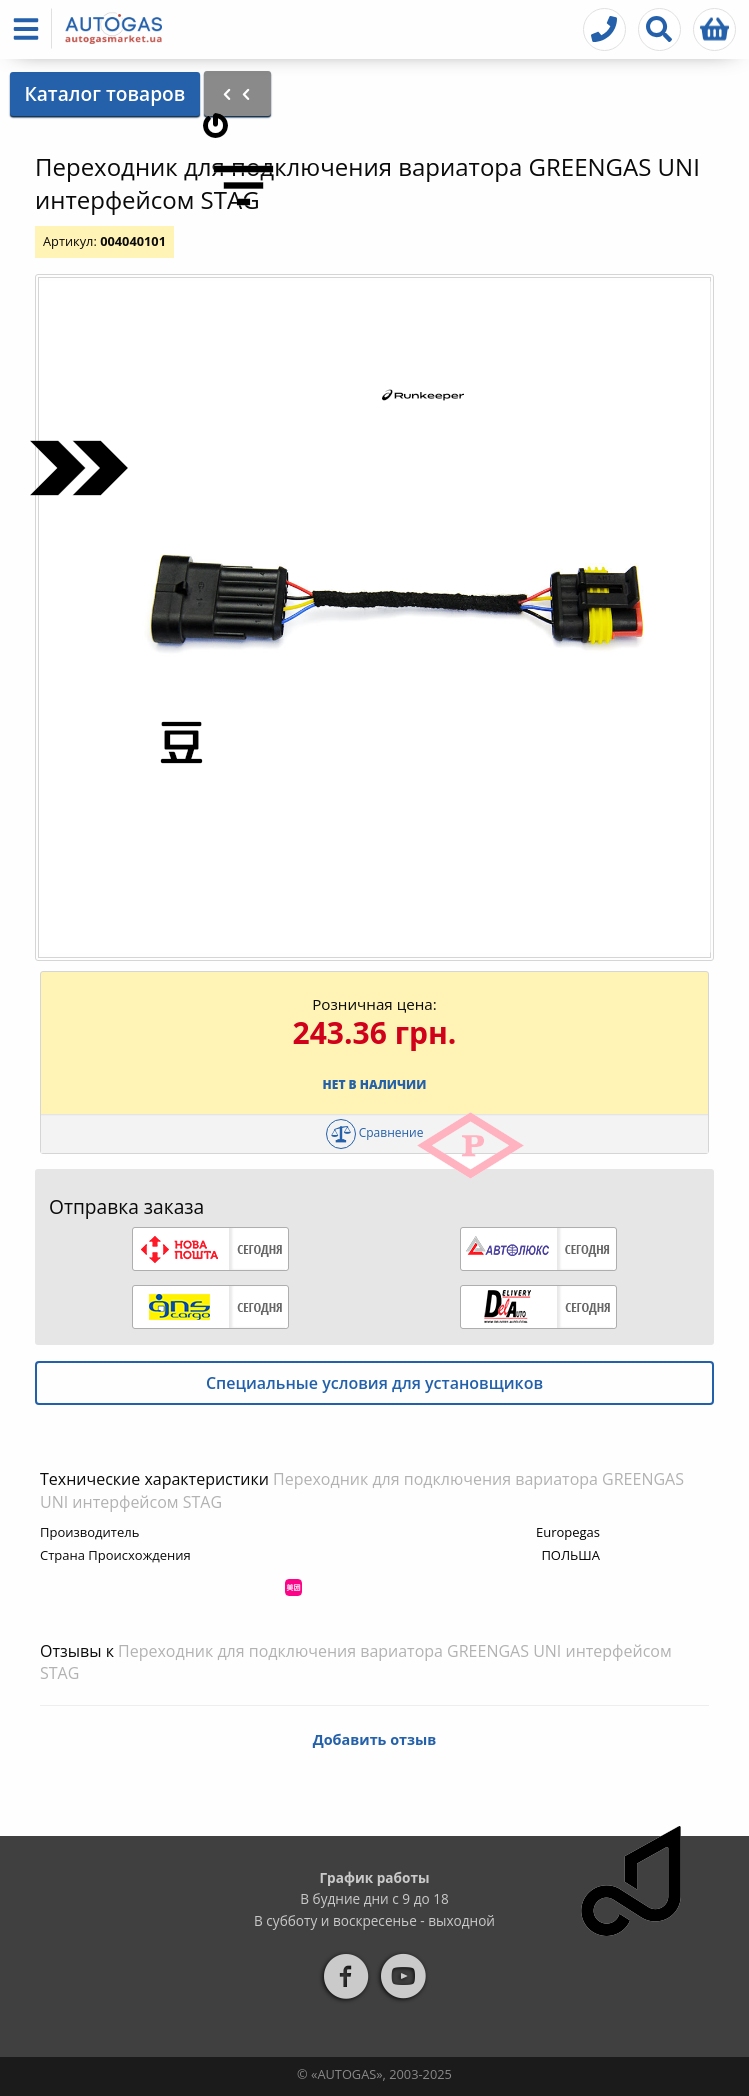 The image size is (749, 2096). Describe the element at coordinates (470, 1145) in the screenshot. I see `powers brand logo` at that location.